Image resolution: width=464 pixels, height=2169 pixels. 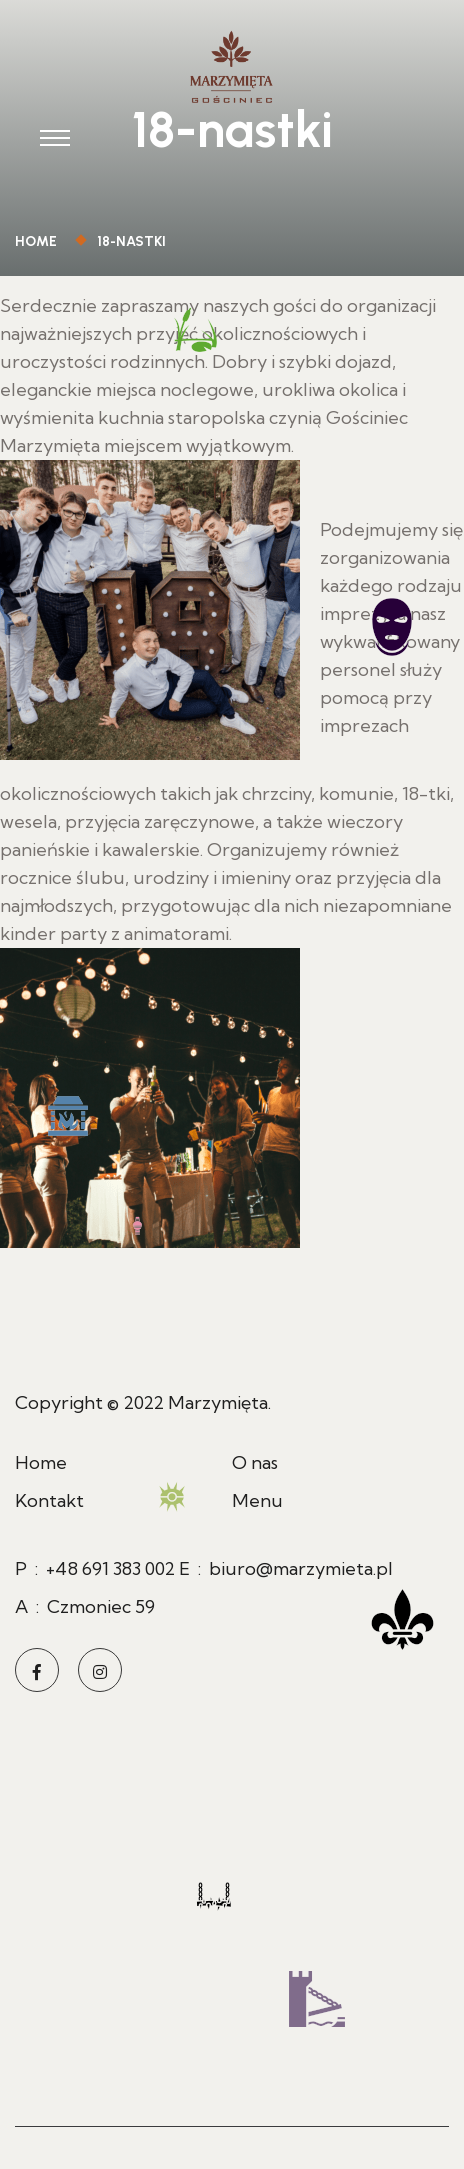 What do you see at coordinates (137, 1225) in the screenshot?
I see `access broadcast or streaming settings` at bounding box center [137, 1225].